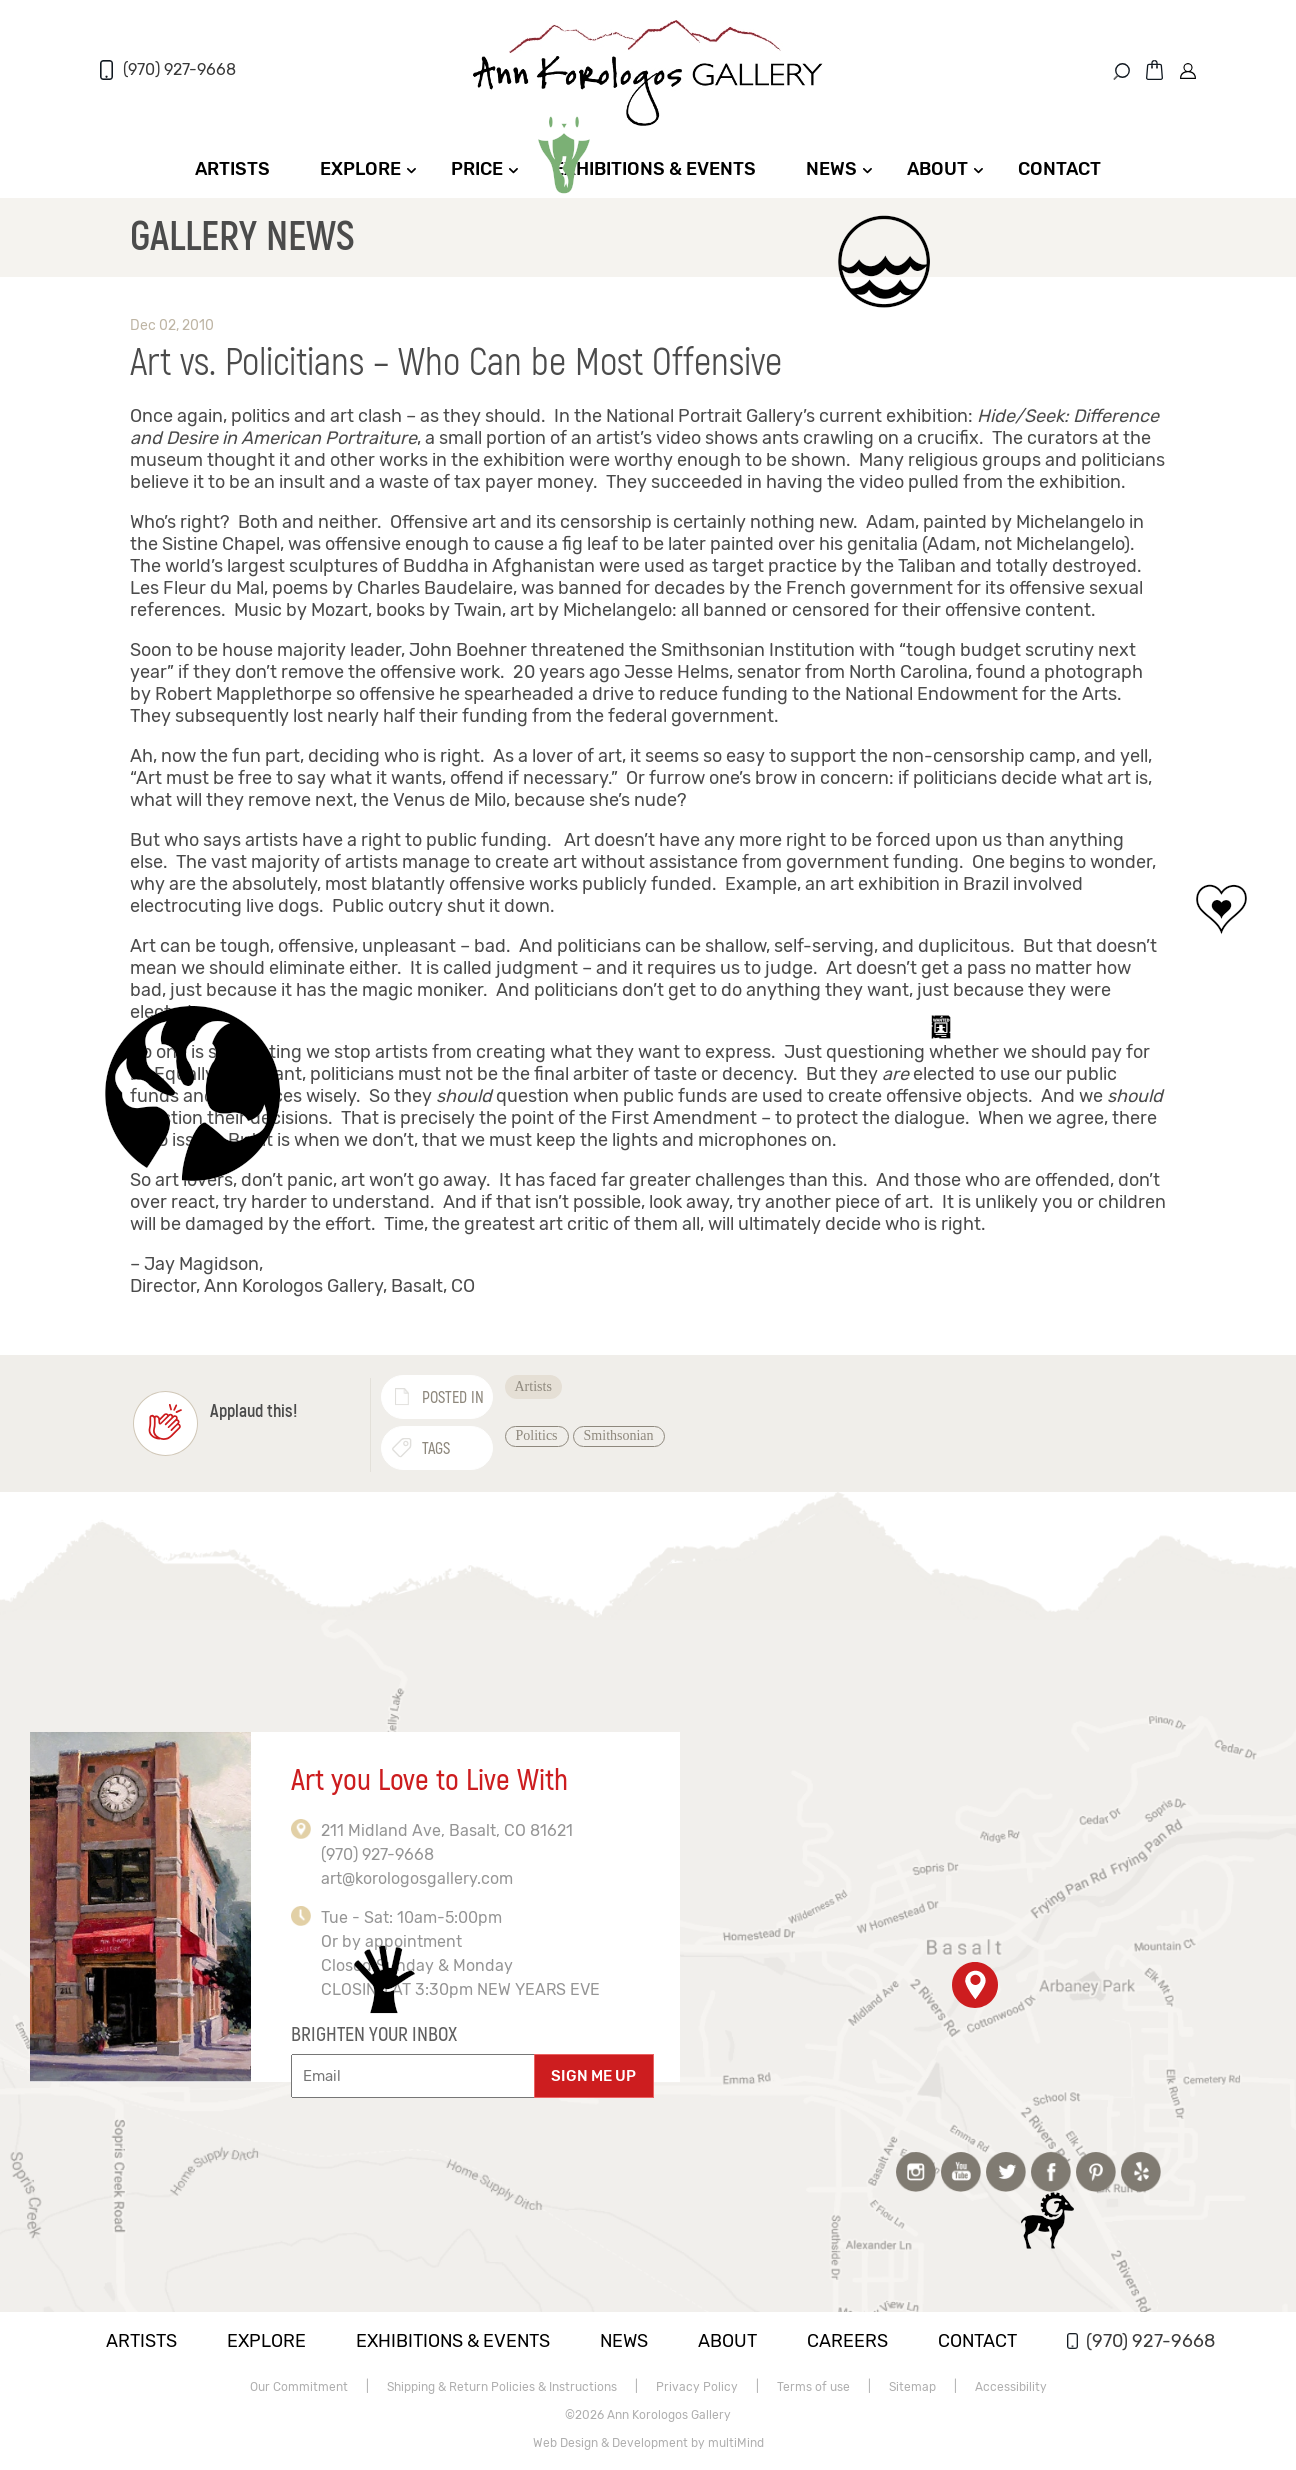 The width and height of the screenshot is (1296, 2470). I want to click on activate midnight claw ability, so click(193, 1094).